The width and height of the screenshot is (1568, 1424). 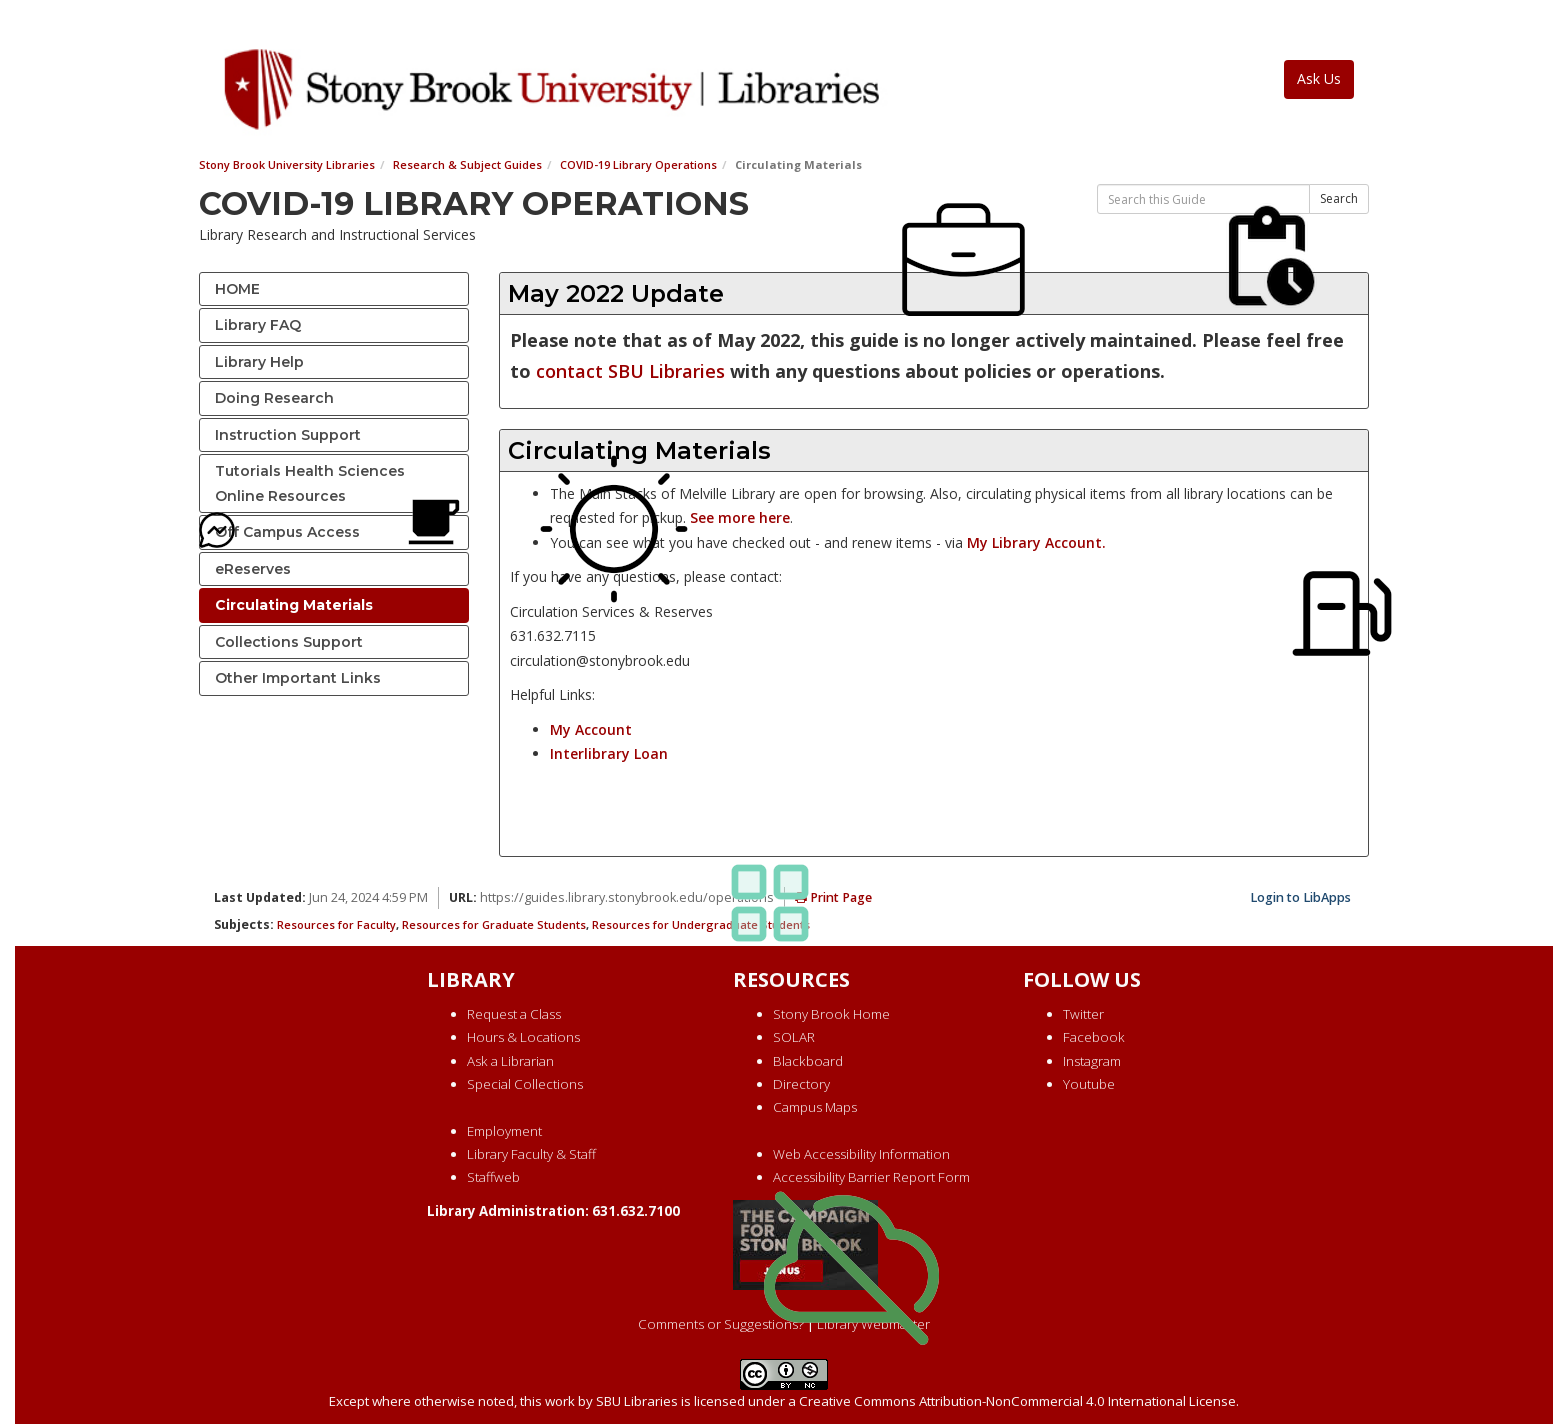 What do you see at coordinates (1267, 258) in the screenshot?
I see `view tasks awaiting completion` at bounding box center [1267, 258].